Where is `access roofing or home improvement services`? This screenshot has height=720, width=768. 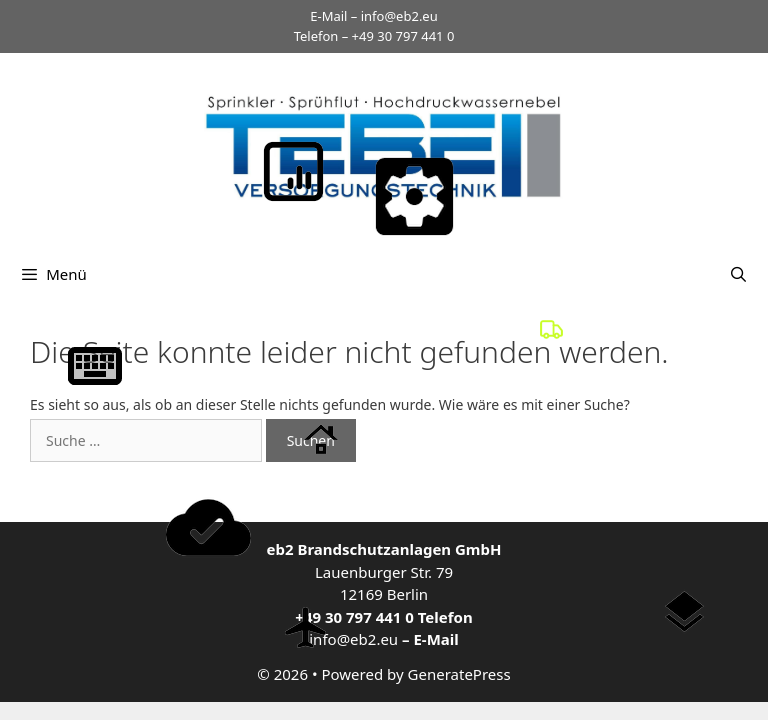 access roofing or home improvement services is located at coordinates (321, 440).